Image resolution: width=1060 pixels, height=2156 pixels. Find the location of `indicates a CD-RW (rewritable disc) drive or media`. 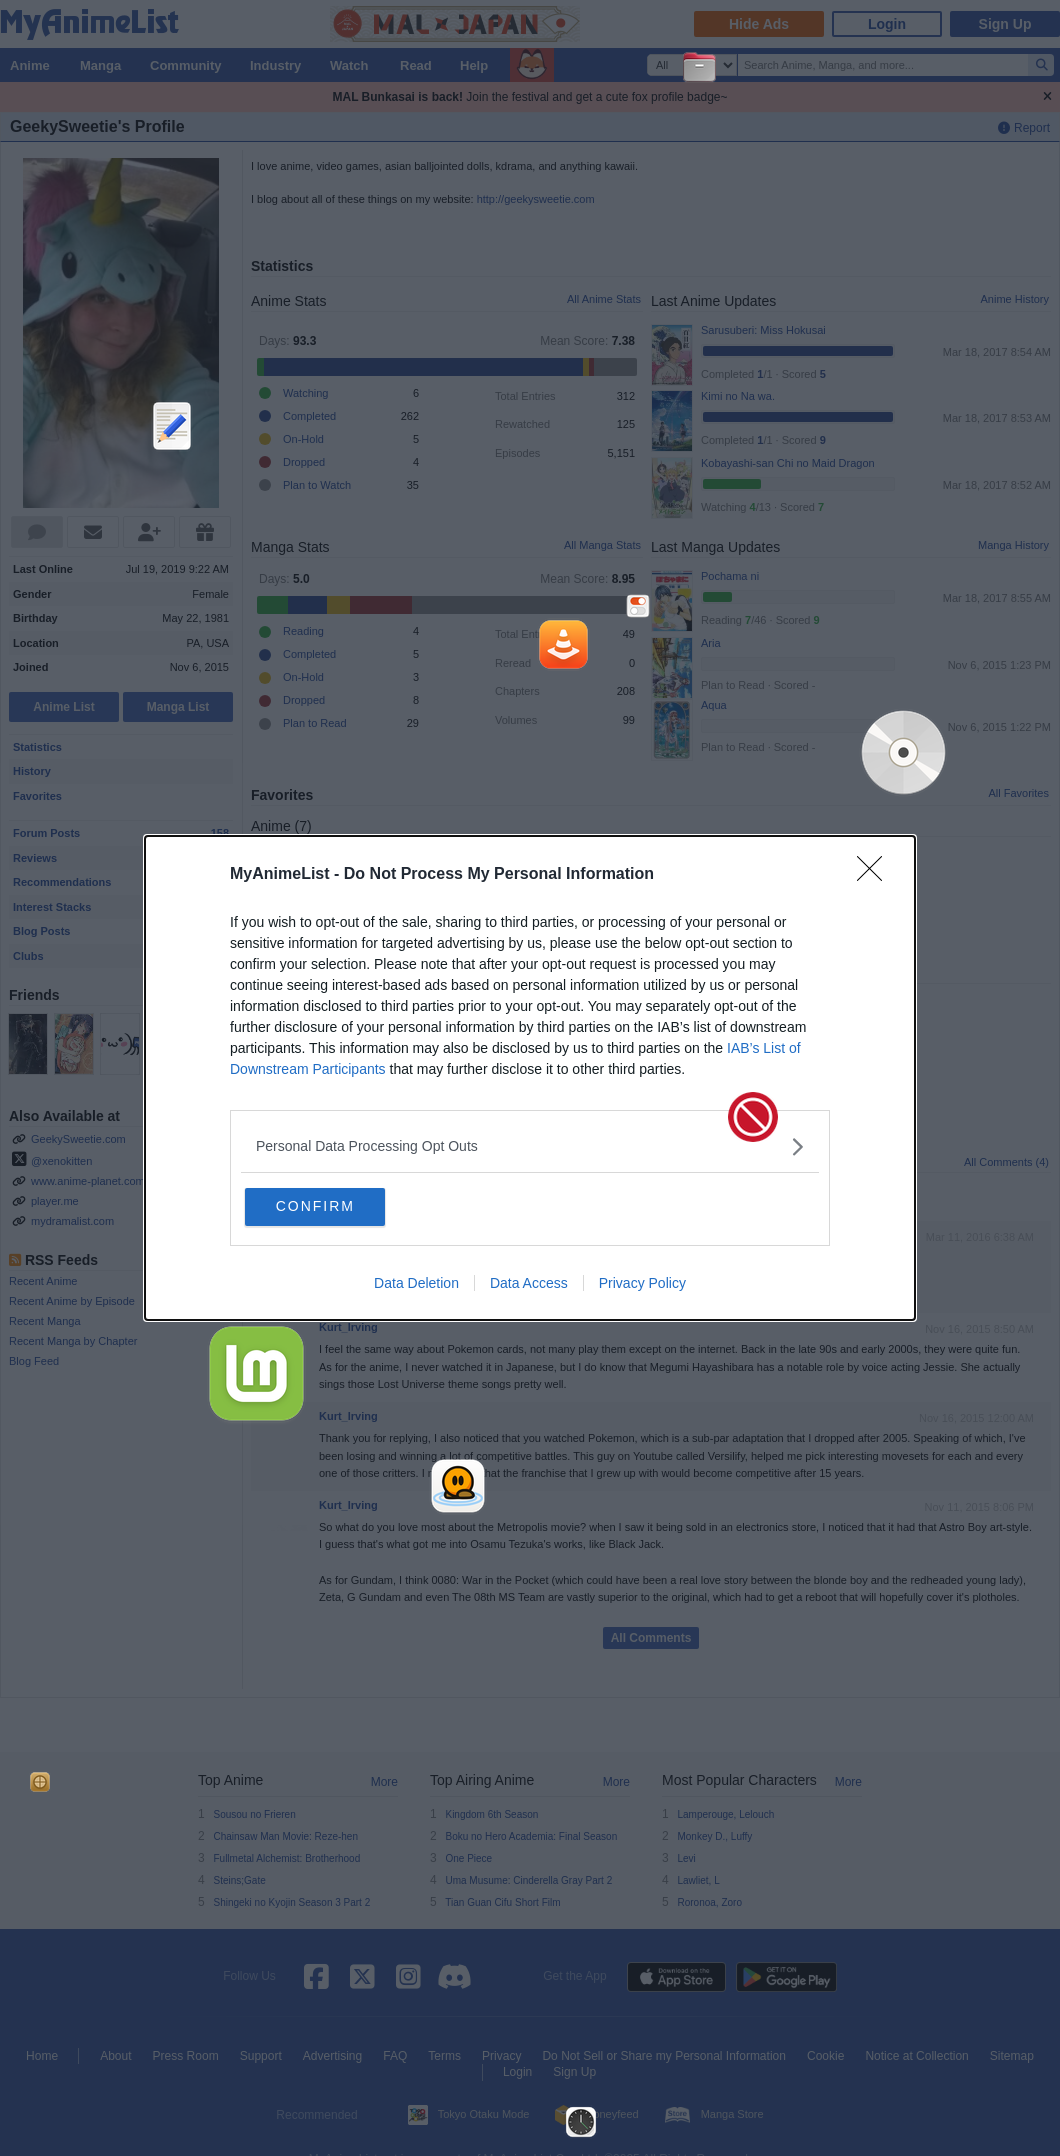

indicates a CD-RW (rewritable disc) drive or media is located at coordinates (903, 752).